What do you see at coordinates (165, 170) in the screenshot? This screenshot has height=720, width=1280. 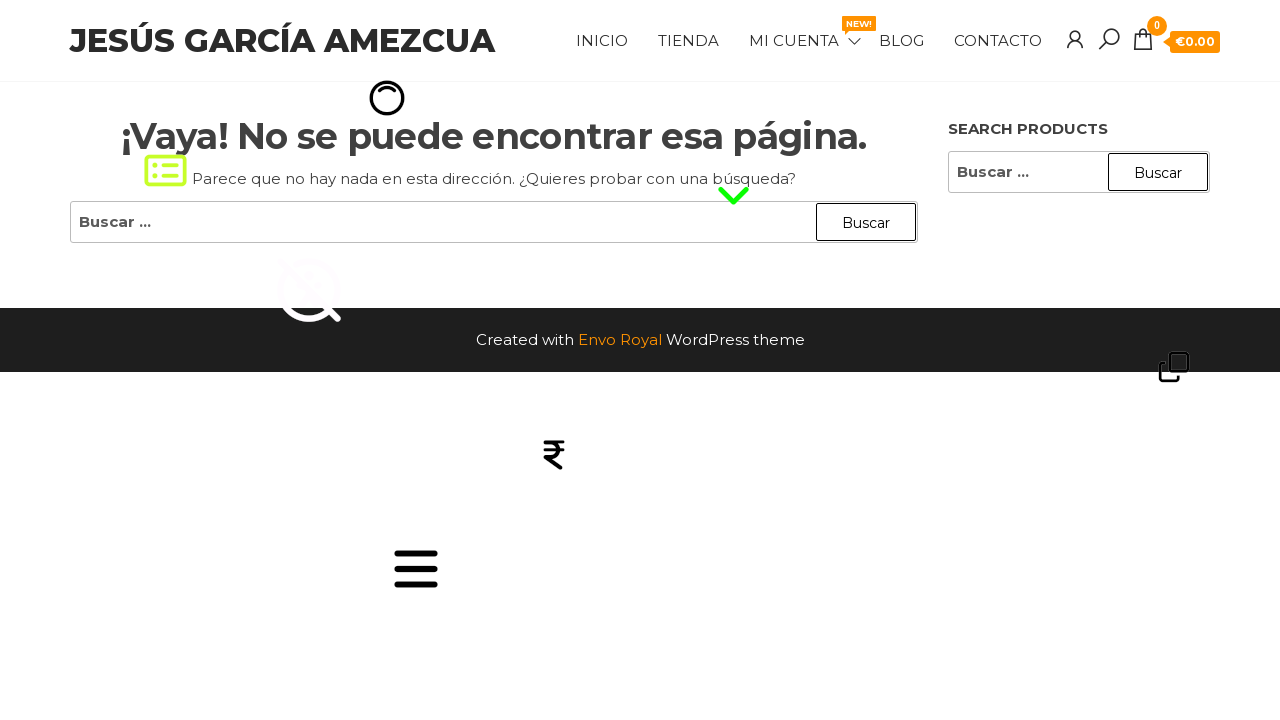 I see `view list items or menu options` at bounding box center [165, 170].